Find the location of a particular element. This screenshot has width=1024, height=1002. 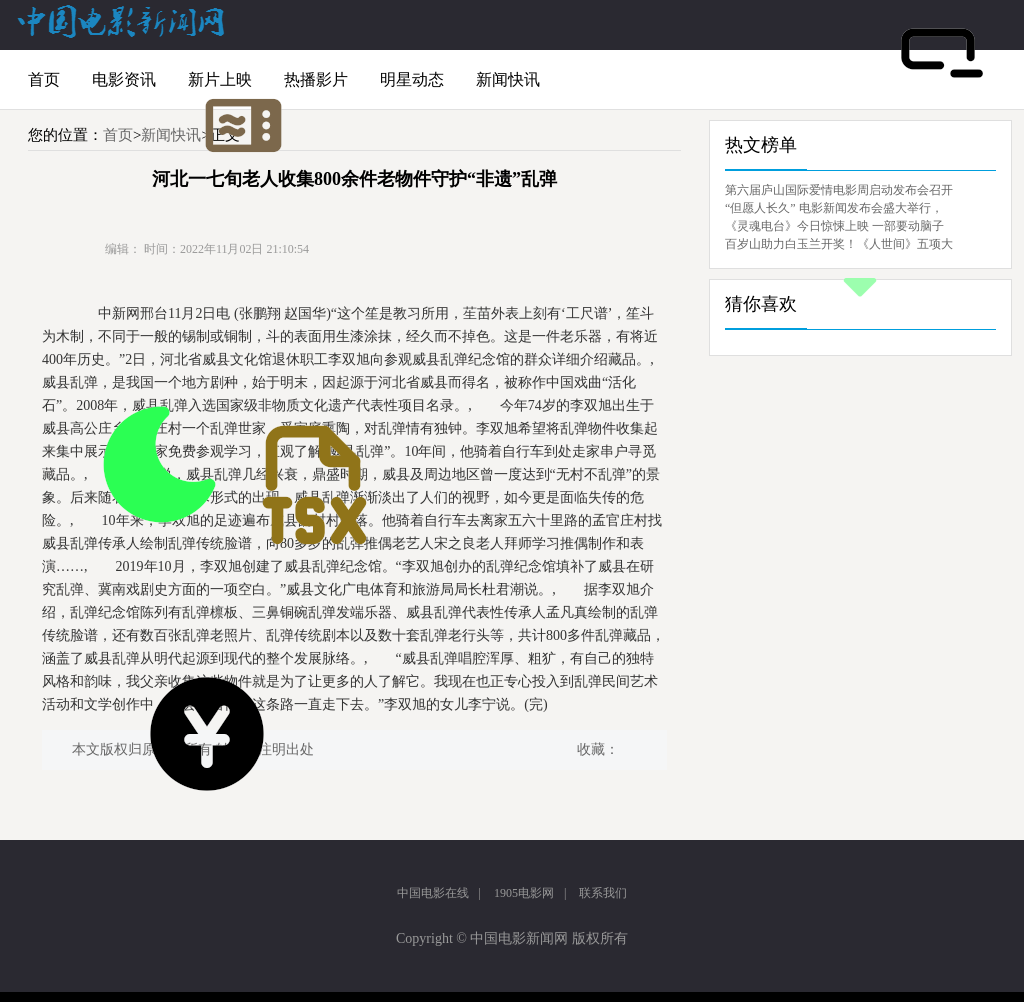

enable dark mode is located at coordinates (161, 464).